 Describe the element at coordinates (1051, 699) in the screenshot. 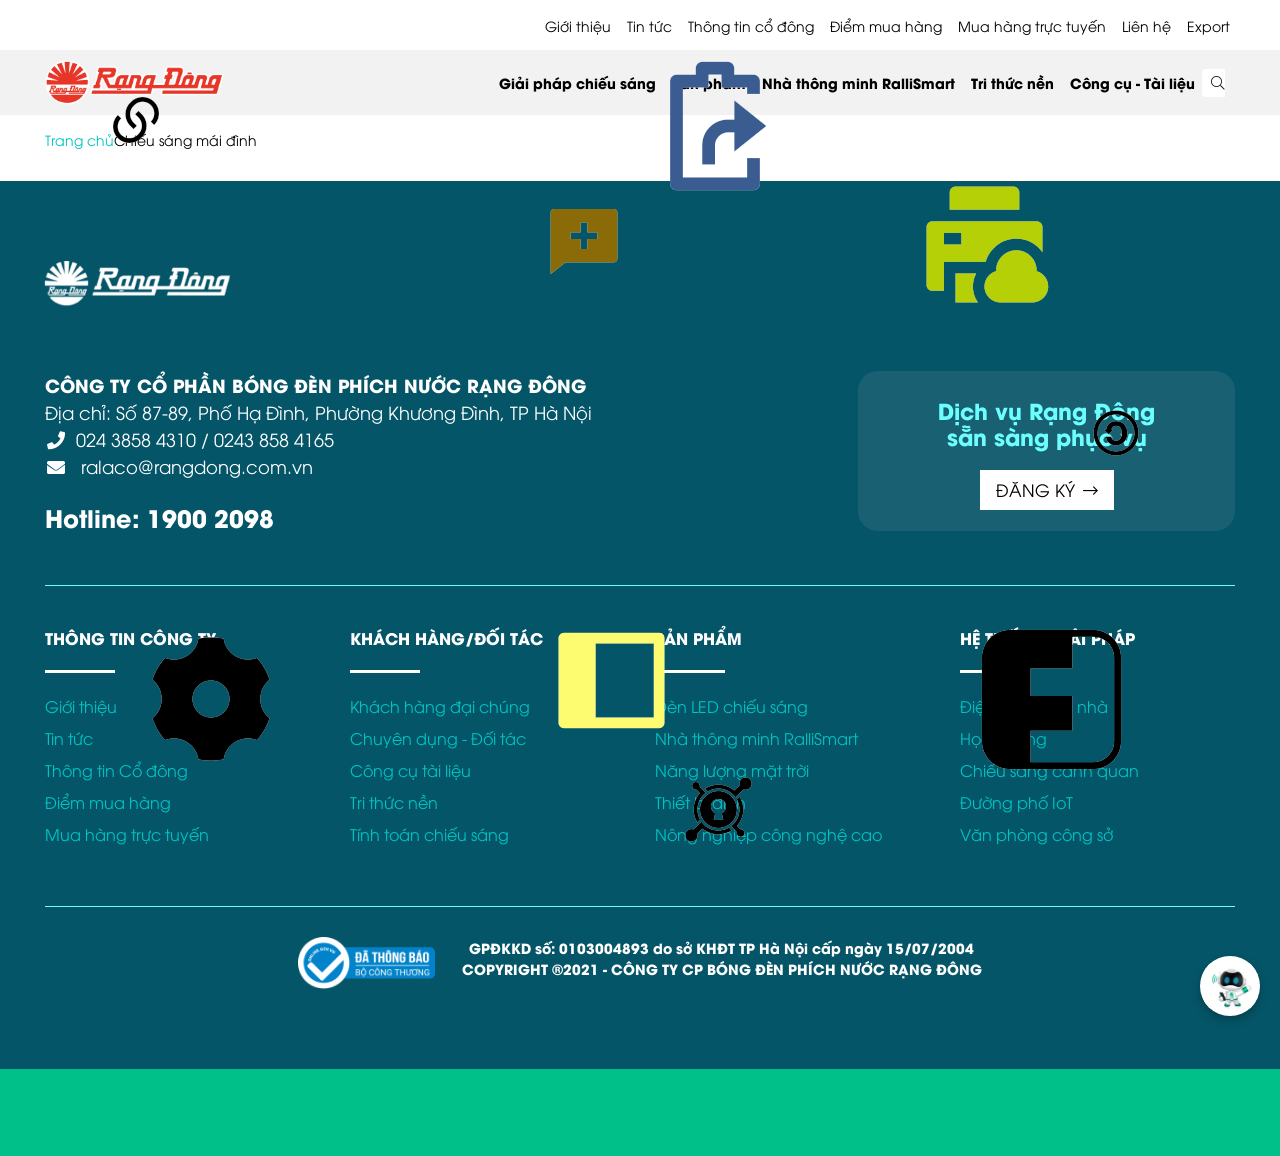

I see `open the Friendica app` at that location.